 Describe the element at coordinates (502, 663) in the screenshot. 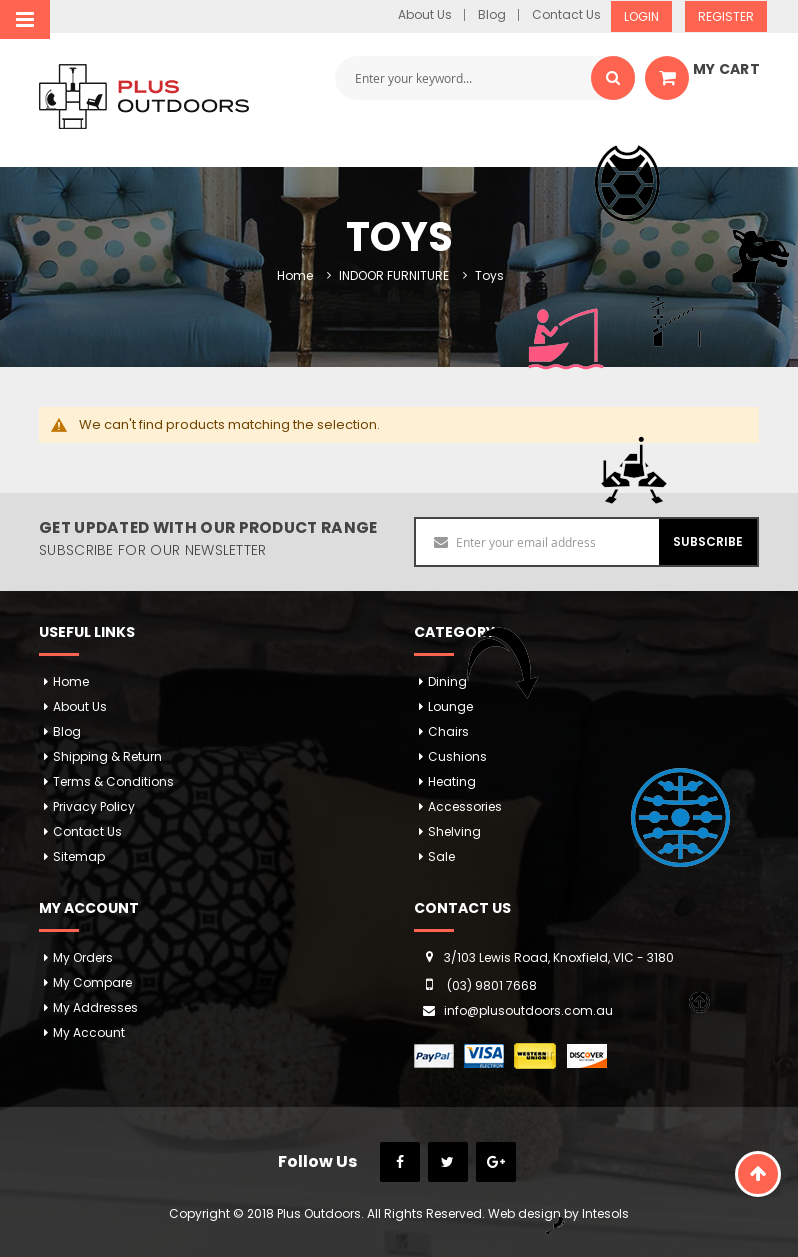

I see `perform a dunk or slam action in a game` at that location.